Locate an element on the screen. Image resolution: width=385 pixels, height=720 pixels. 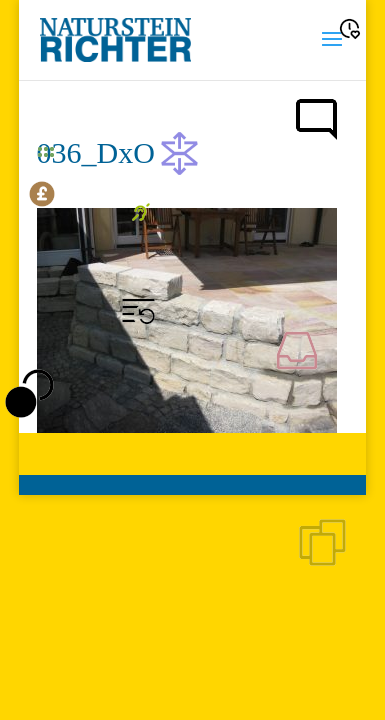
activate or enable breakpoints in the debugger is located at coordinates (29, 393).